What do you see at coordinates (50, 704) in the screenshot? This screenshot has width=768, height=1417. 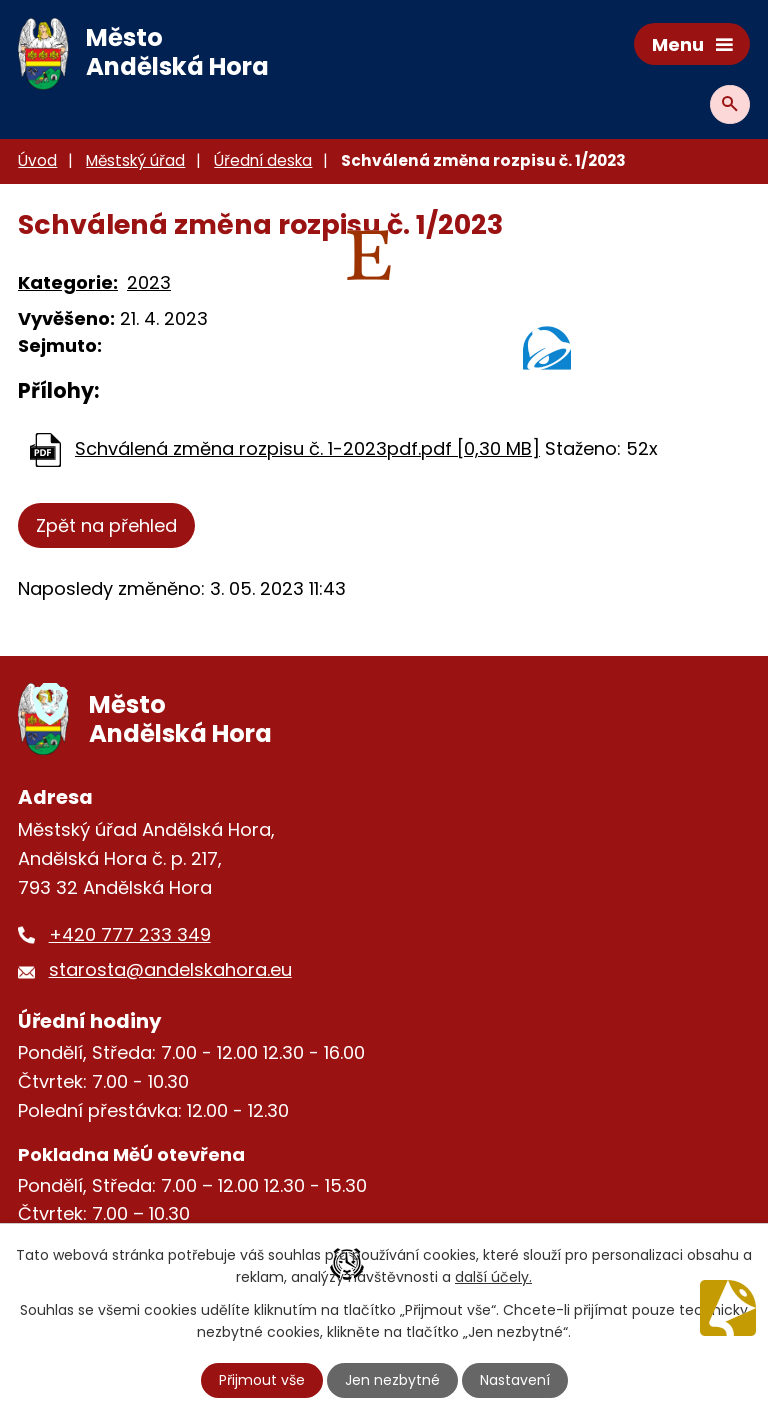 I see `open brave browser` at bounding box center [50, 704].